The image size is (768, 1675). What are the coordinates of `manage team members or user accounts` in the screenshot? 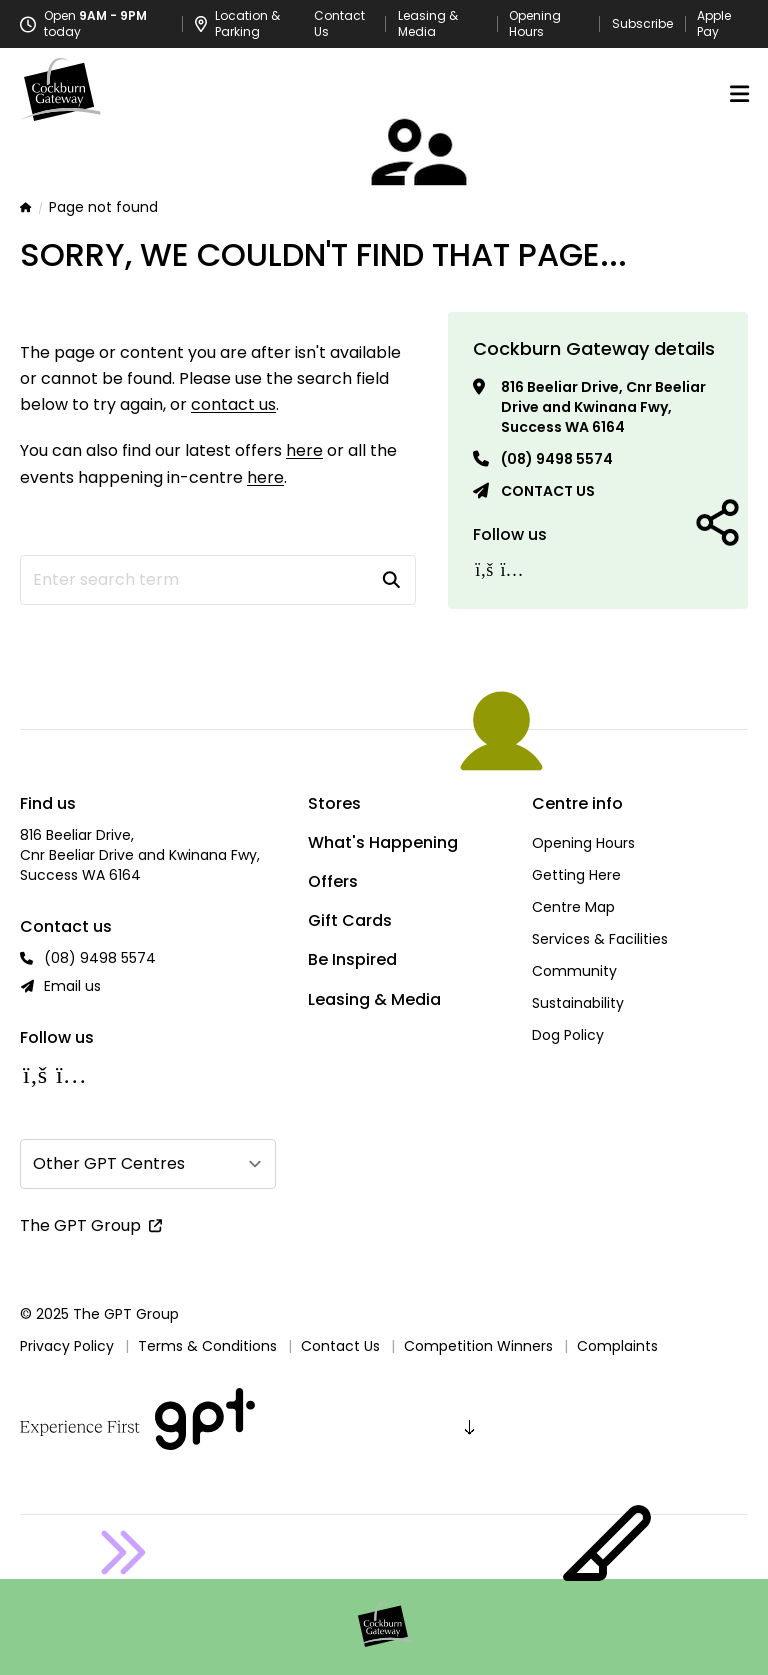 It's located at (419, 152).